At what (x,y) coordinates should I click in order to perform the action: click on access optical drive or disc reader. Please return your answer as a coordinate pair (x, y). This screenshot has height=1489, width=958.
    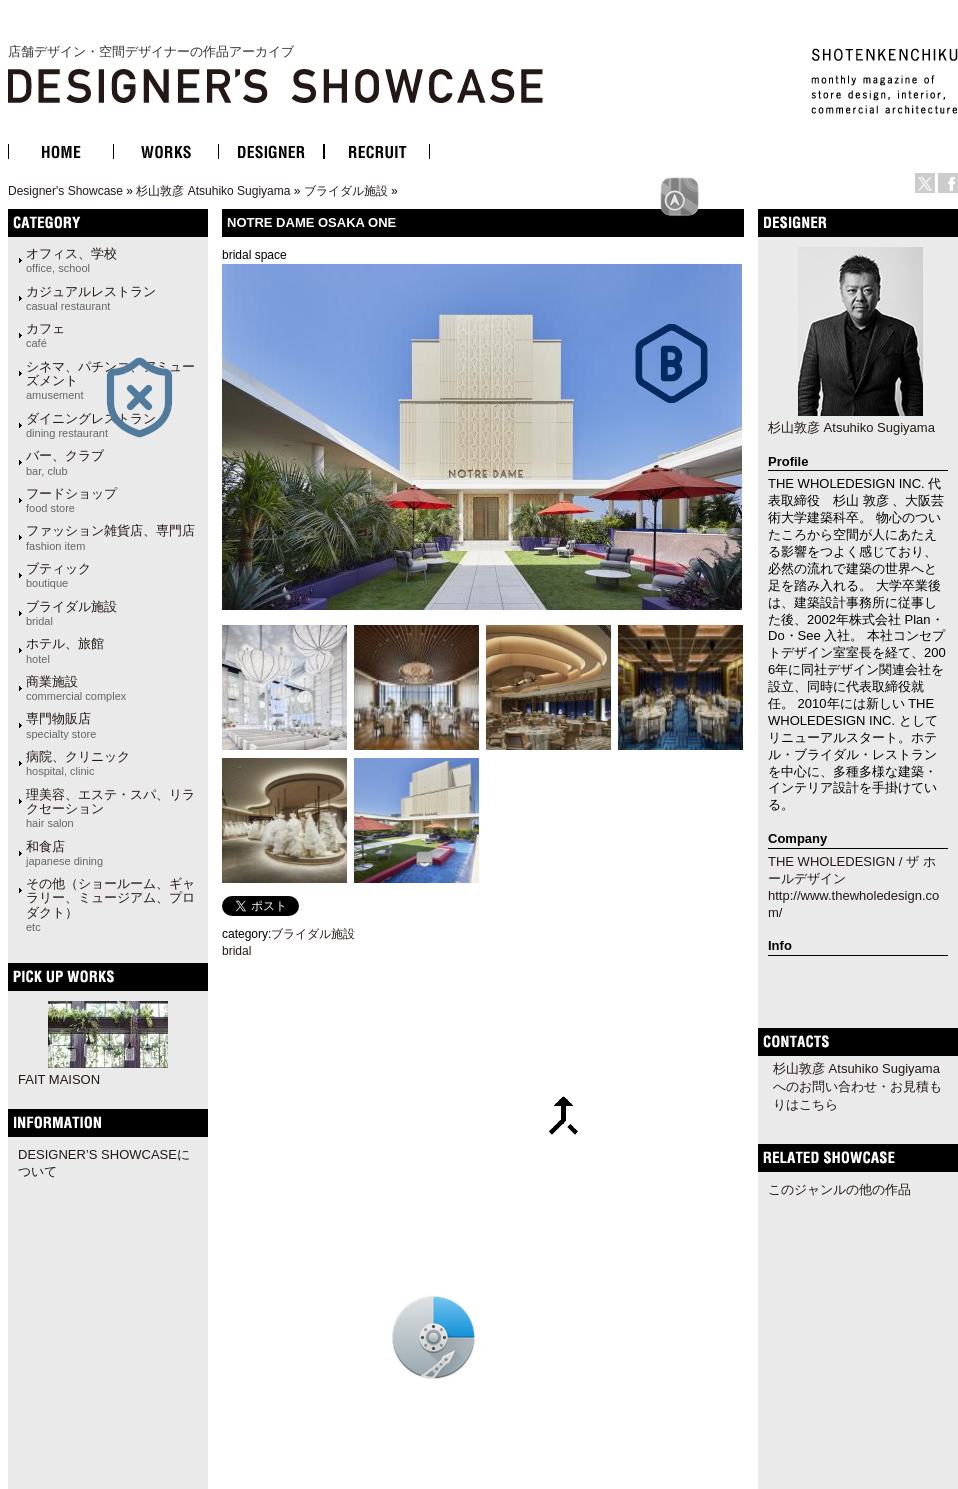
    Looking at the image, I should click on (424, 858).